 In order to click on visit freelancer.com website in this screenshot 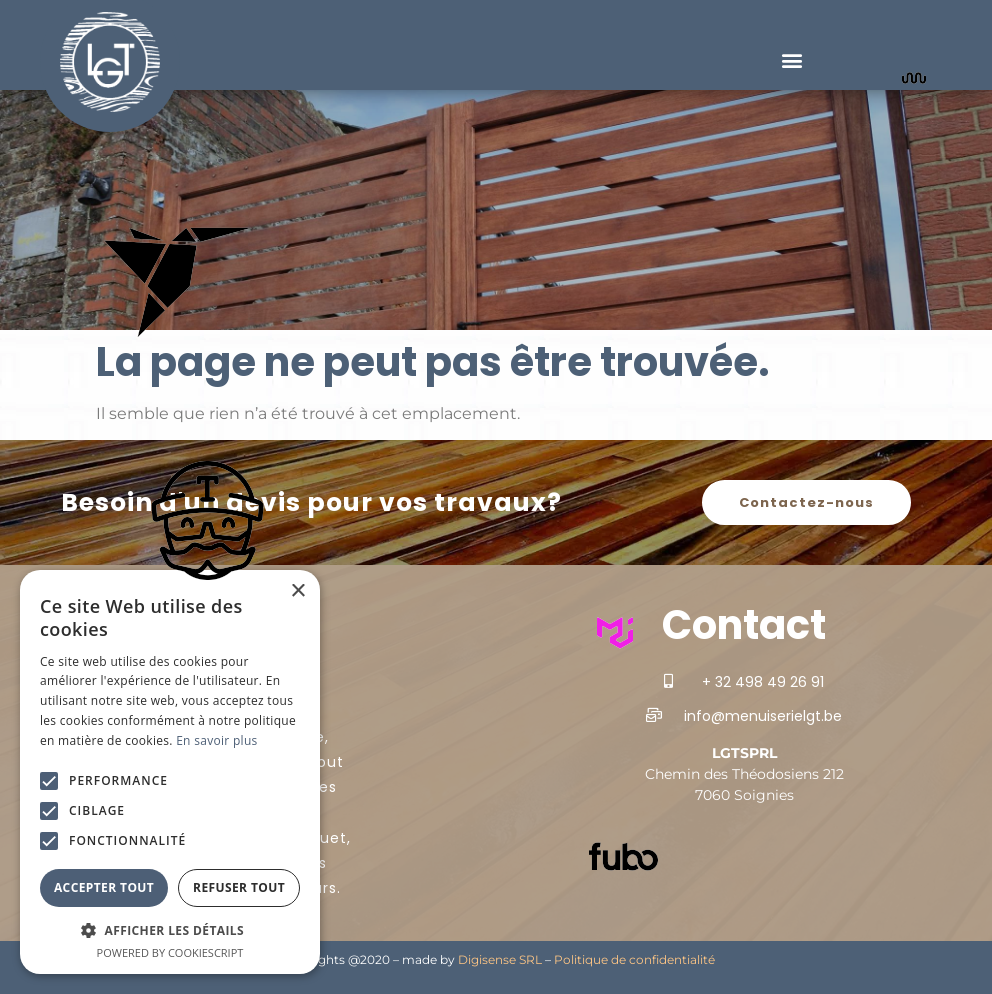, I will do `click(177, 282)`.